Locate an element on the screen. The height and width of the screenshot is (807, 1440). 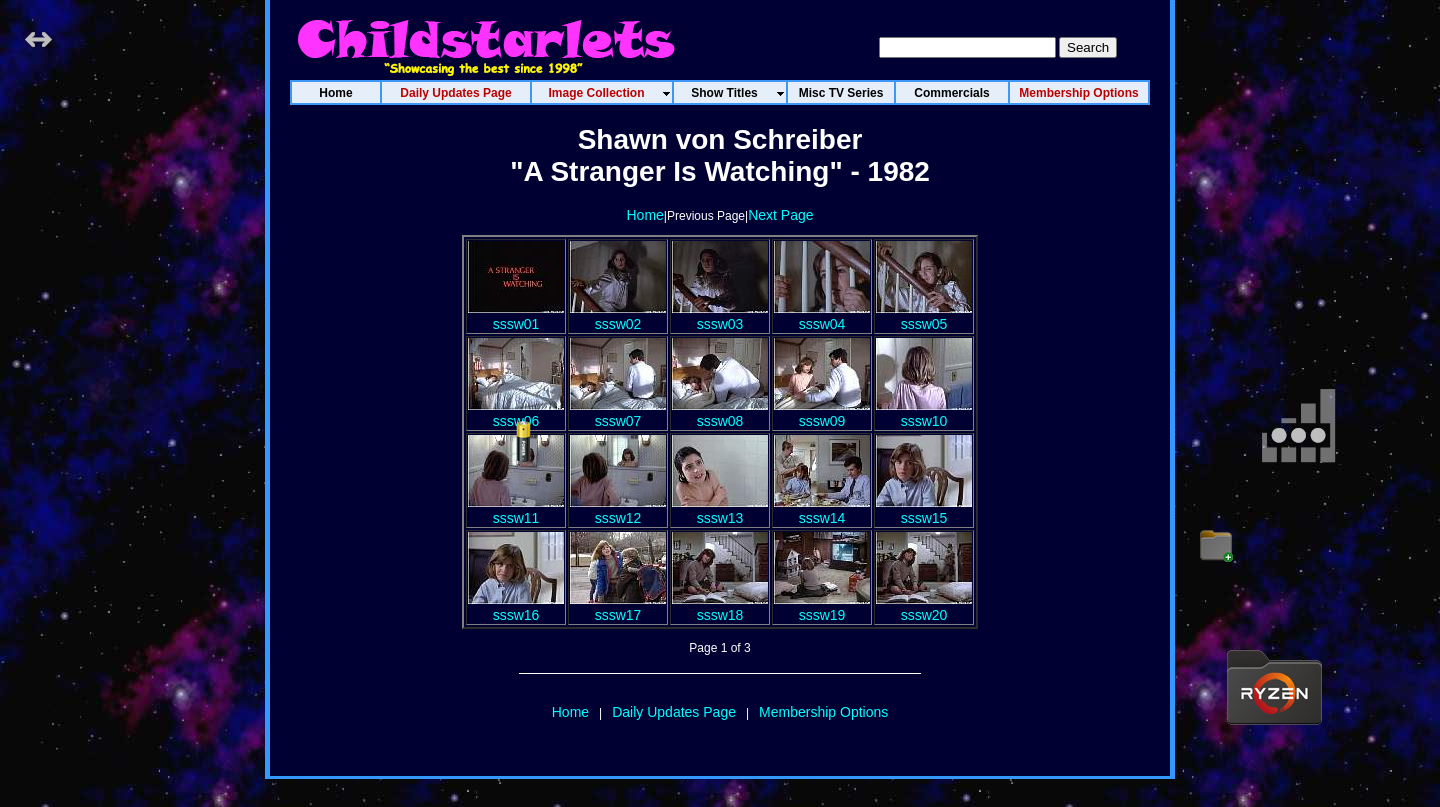
flip object horizontally is located at coordinates (38, 39).